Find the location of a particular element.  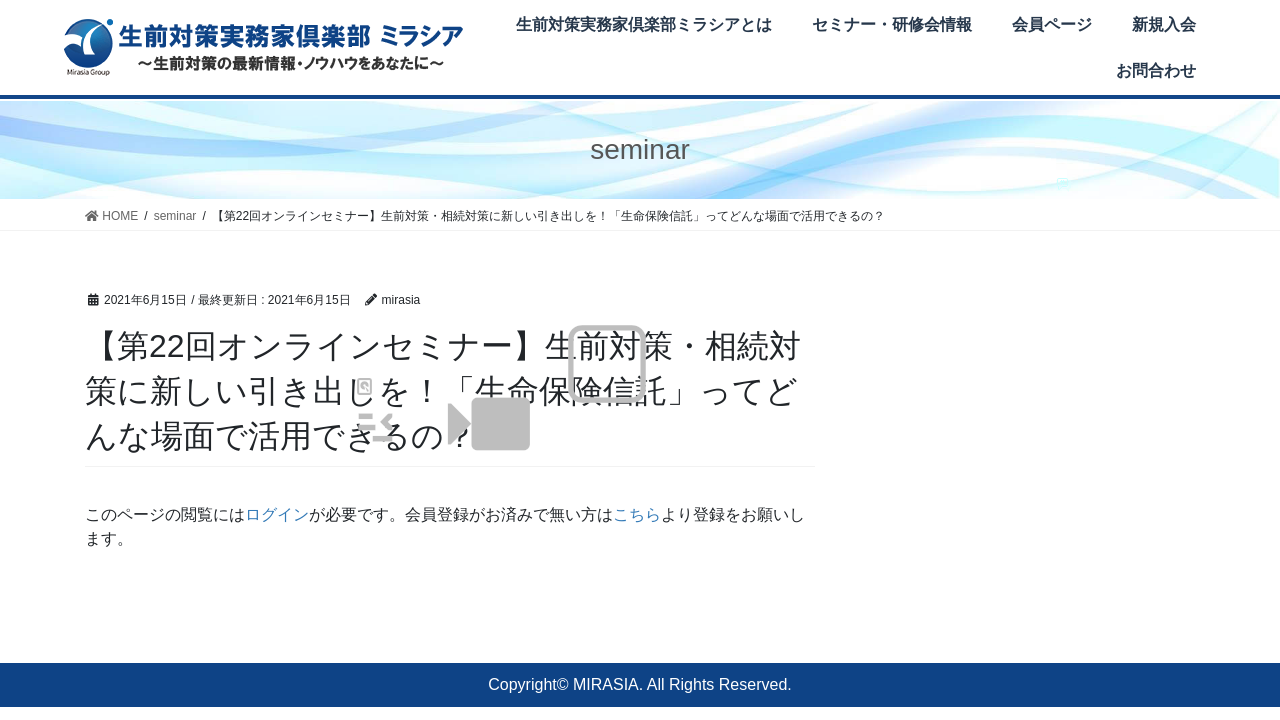

access system hard drive is located at coordinates (364, 386).